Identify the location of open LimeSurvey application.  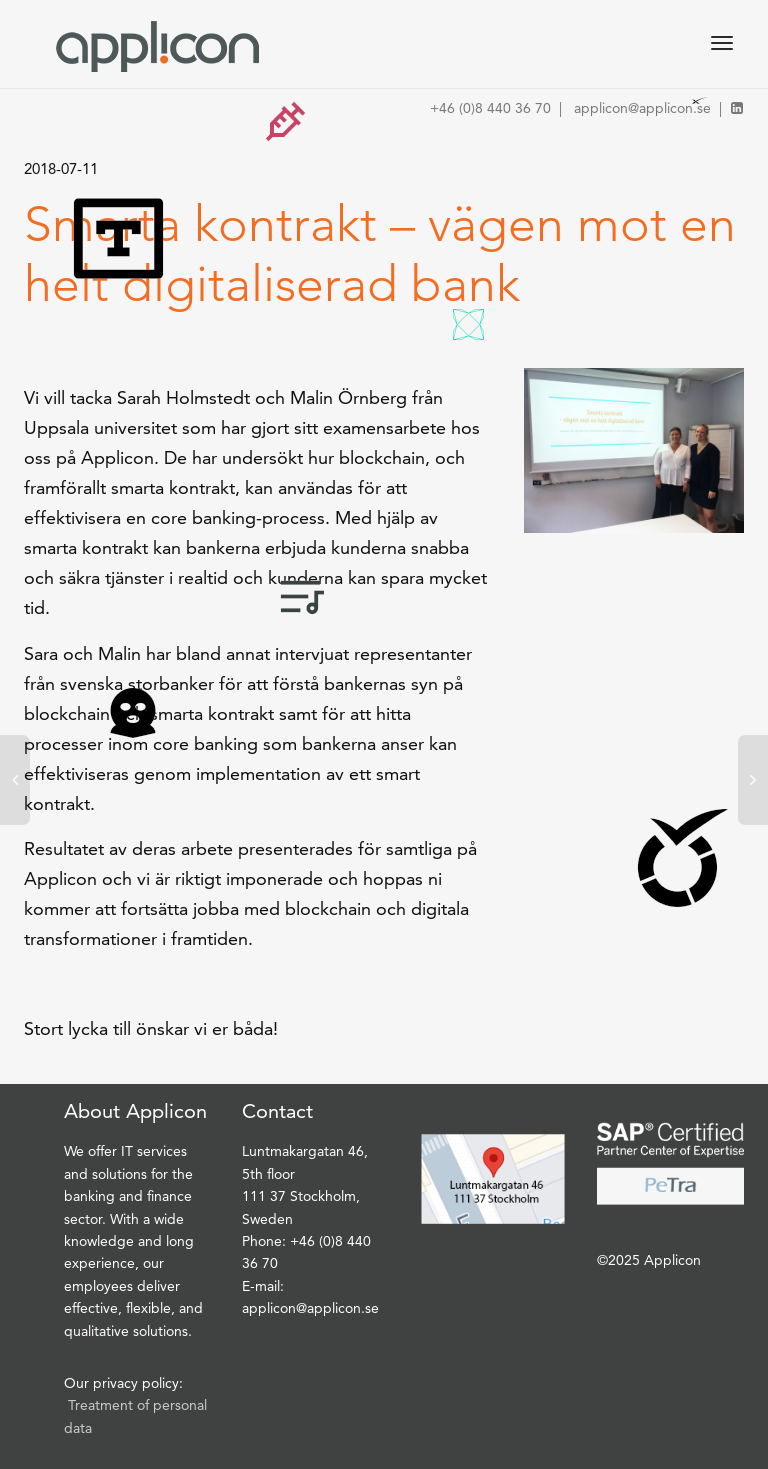
(683, 858).